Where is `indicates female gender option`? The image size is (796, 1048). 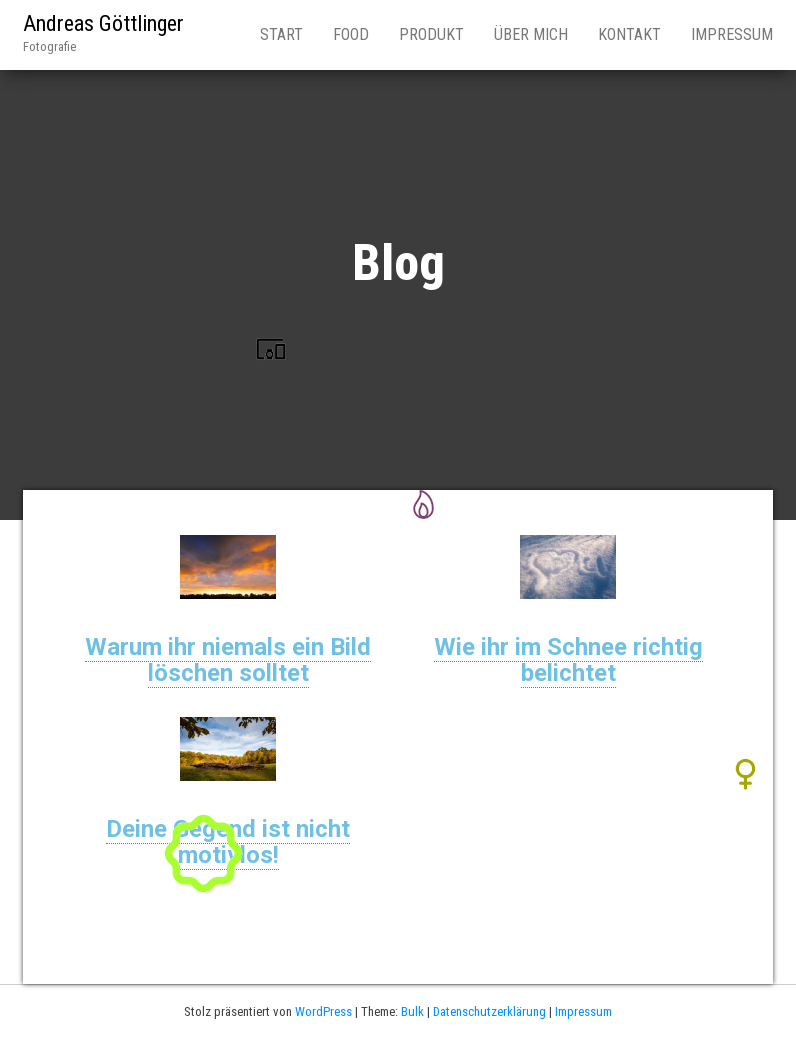 indicates female gender option is located at coordinates (745, 773).